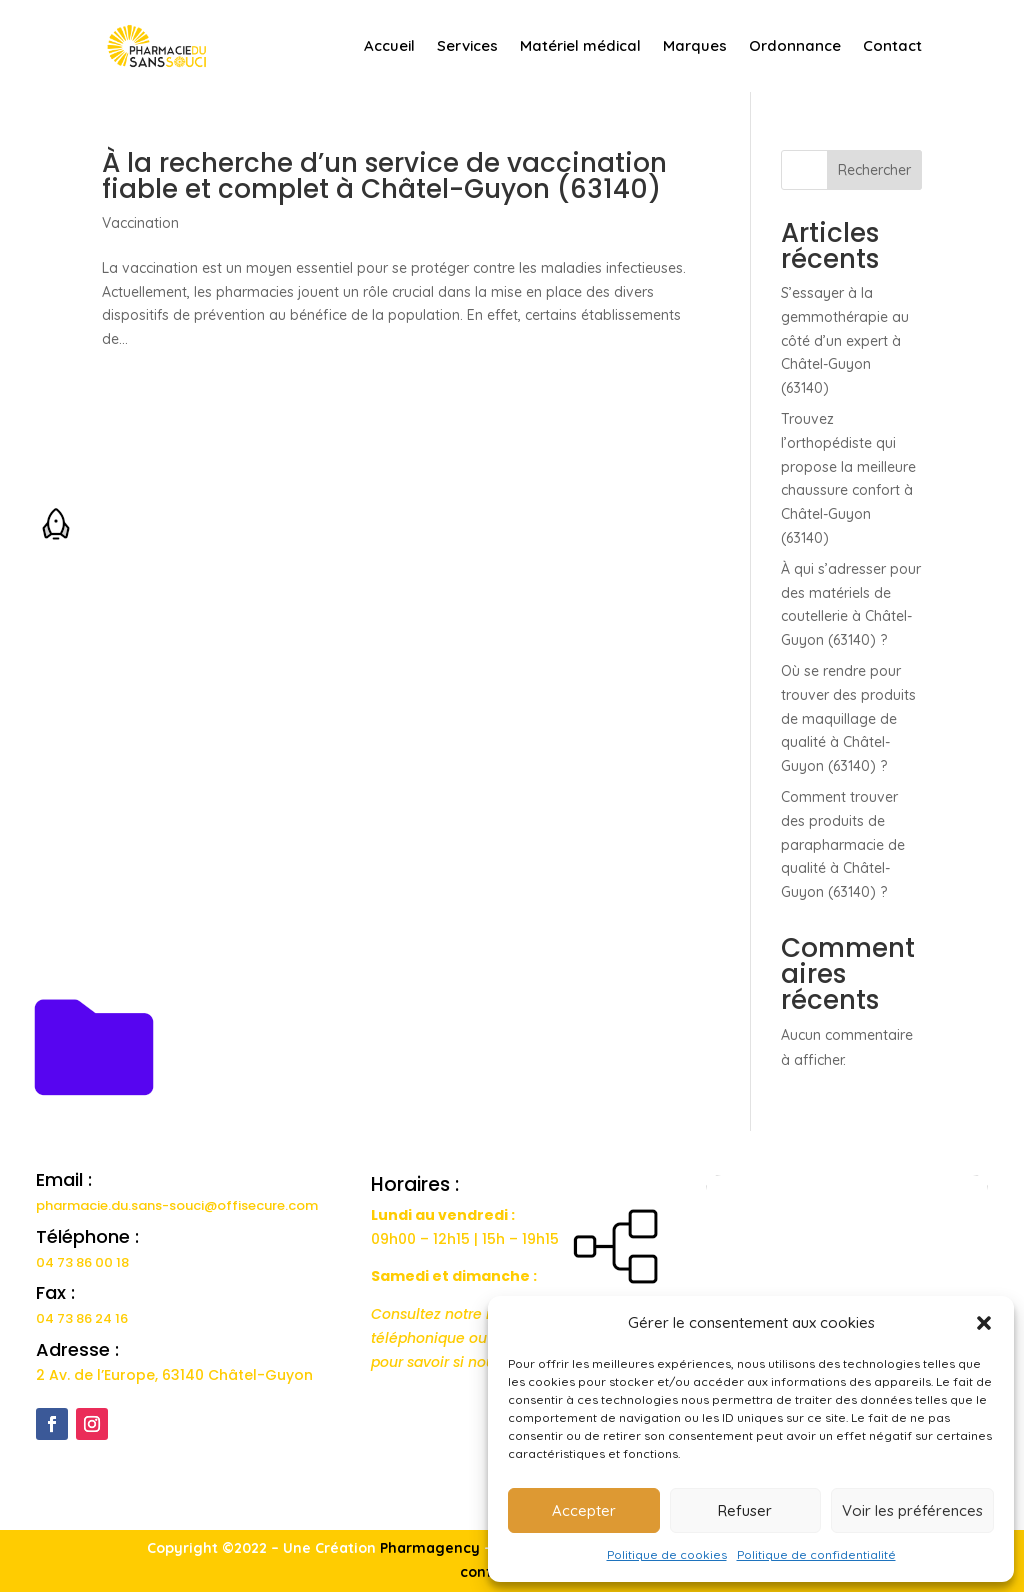 Image resolution: width=1024 pixels, height=1592 pixels. I want to click on view hierarchical data or folder structure, so click(620, 1246).